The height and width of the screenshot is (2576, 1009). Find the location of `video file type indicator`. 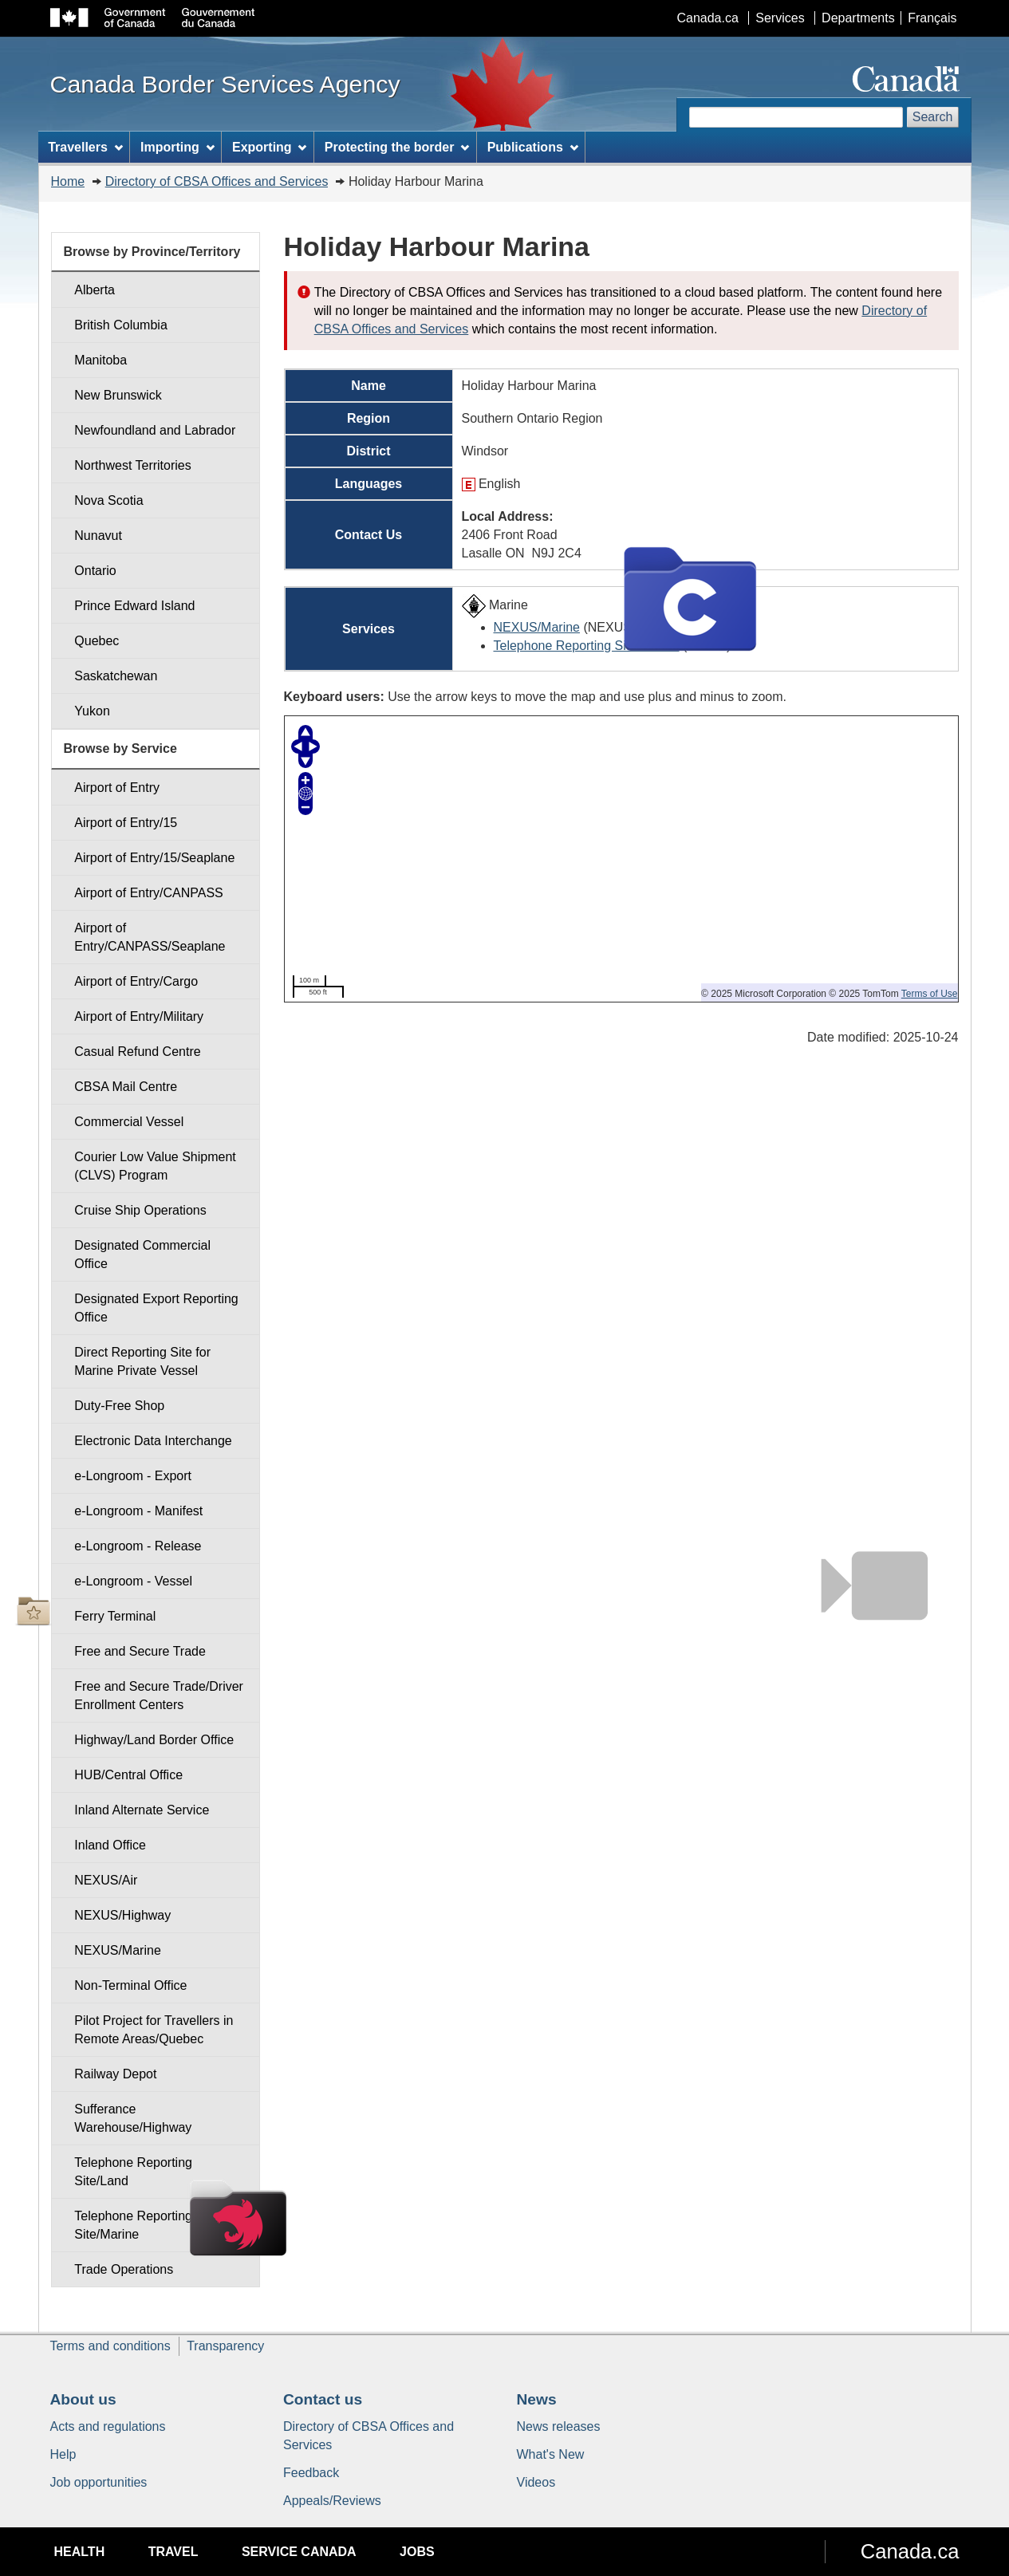

video file type indicator is located at coordinates (874, 1581).